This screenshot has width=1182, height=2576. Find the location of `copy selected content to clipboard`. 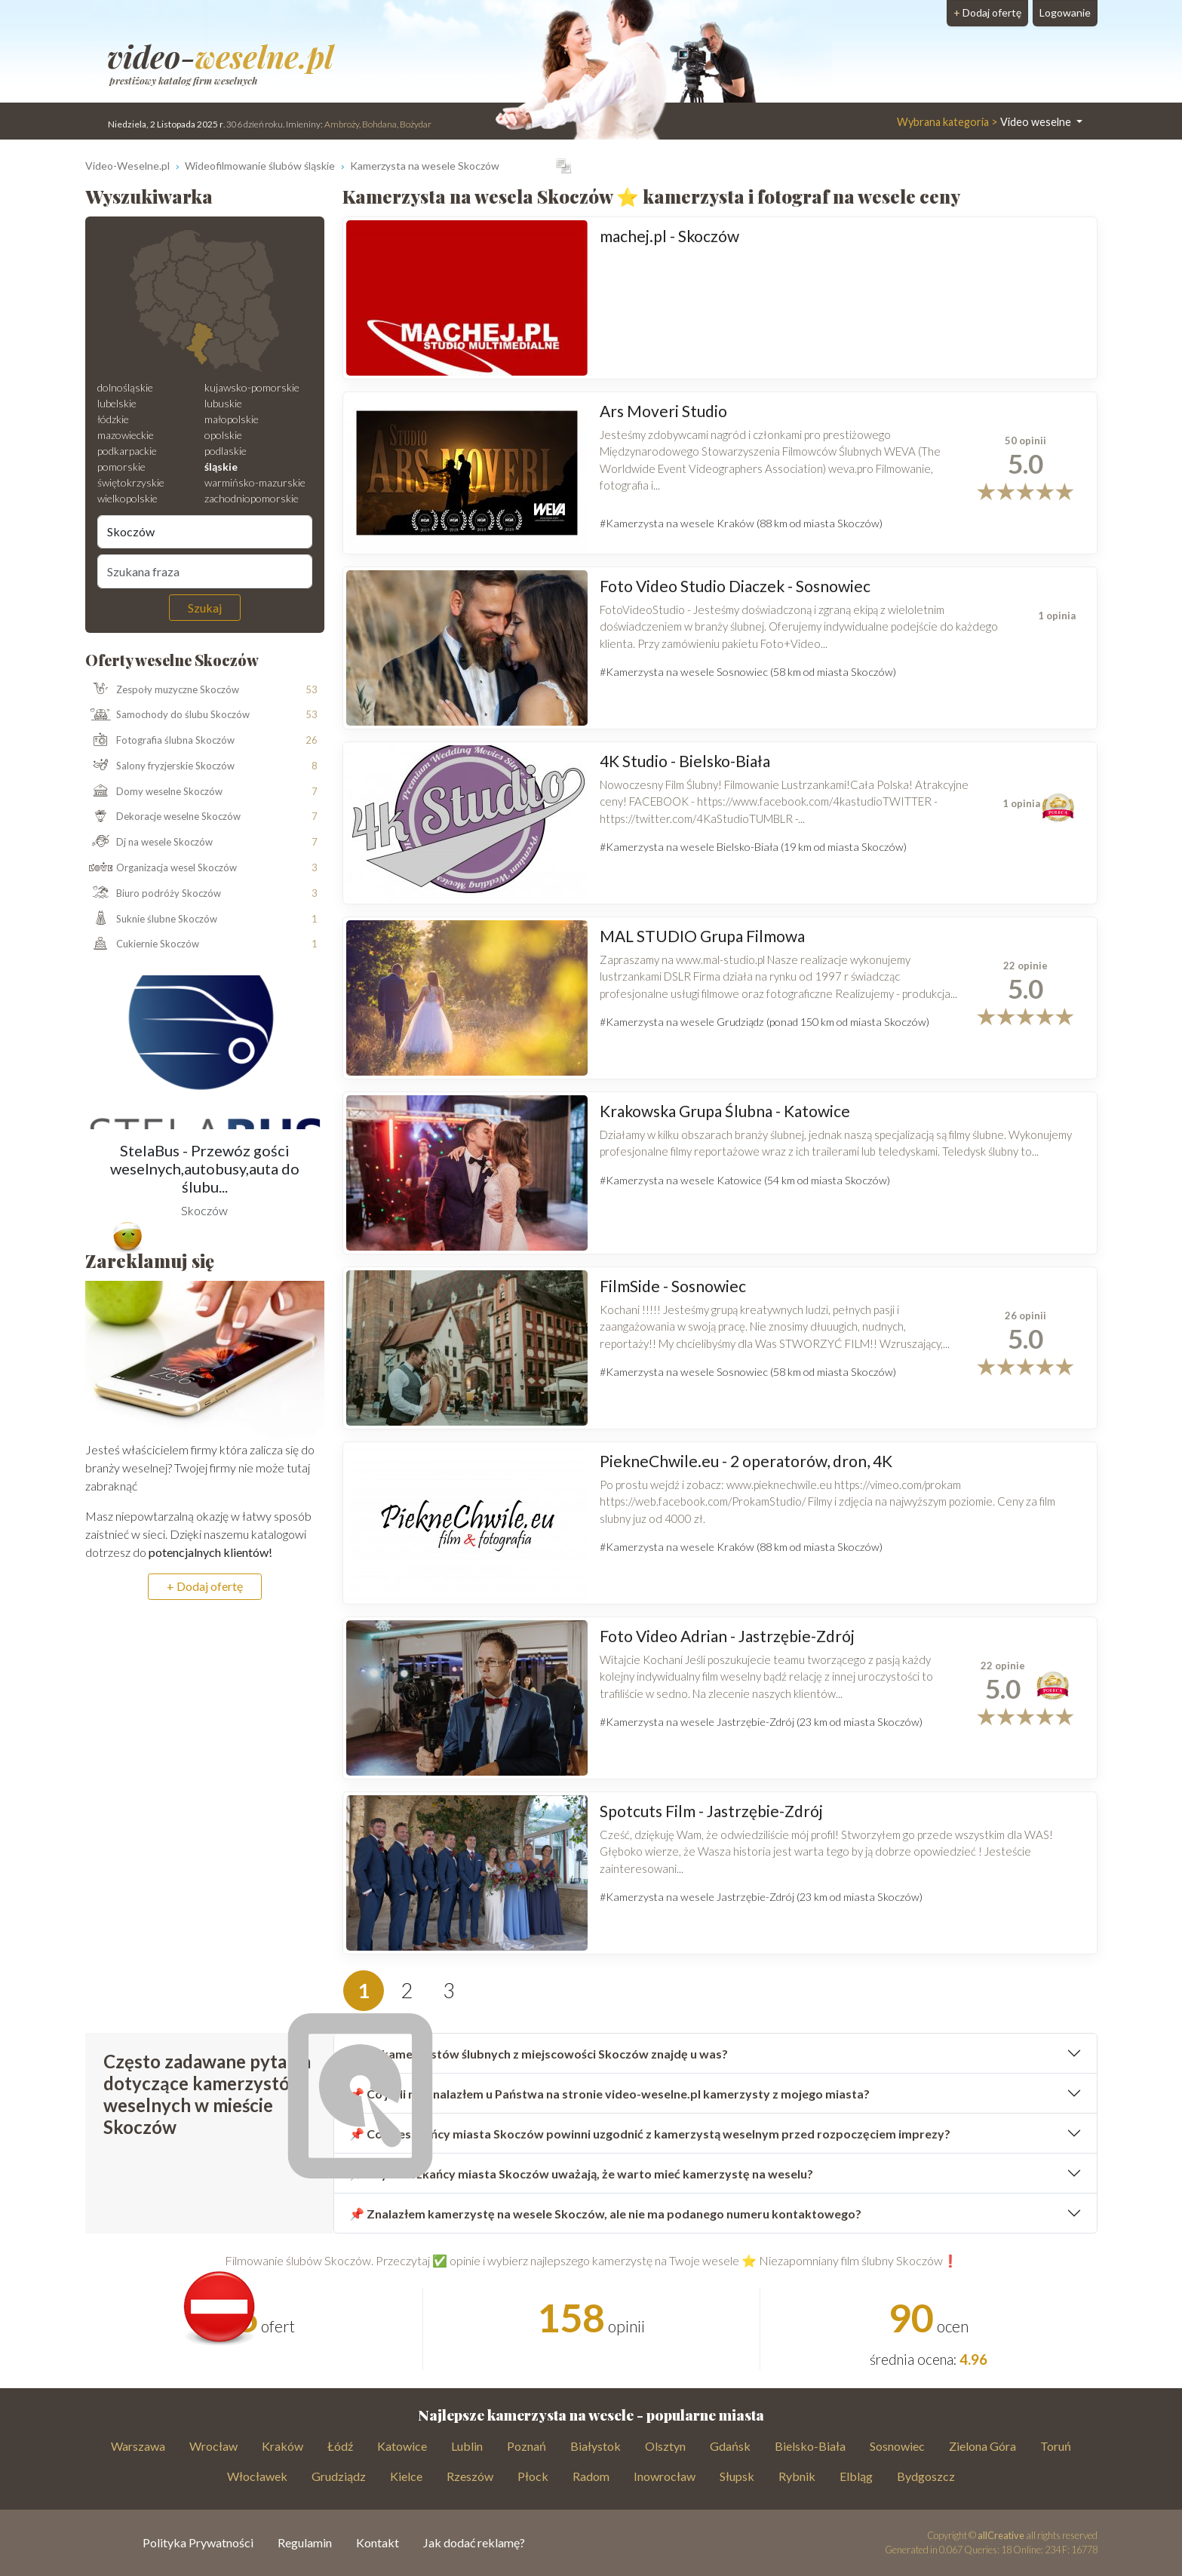

copy selected content to clipboard is located at coordinates (563, 165).